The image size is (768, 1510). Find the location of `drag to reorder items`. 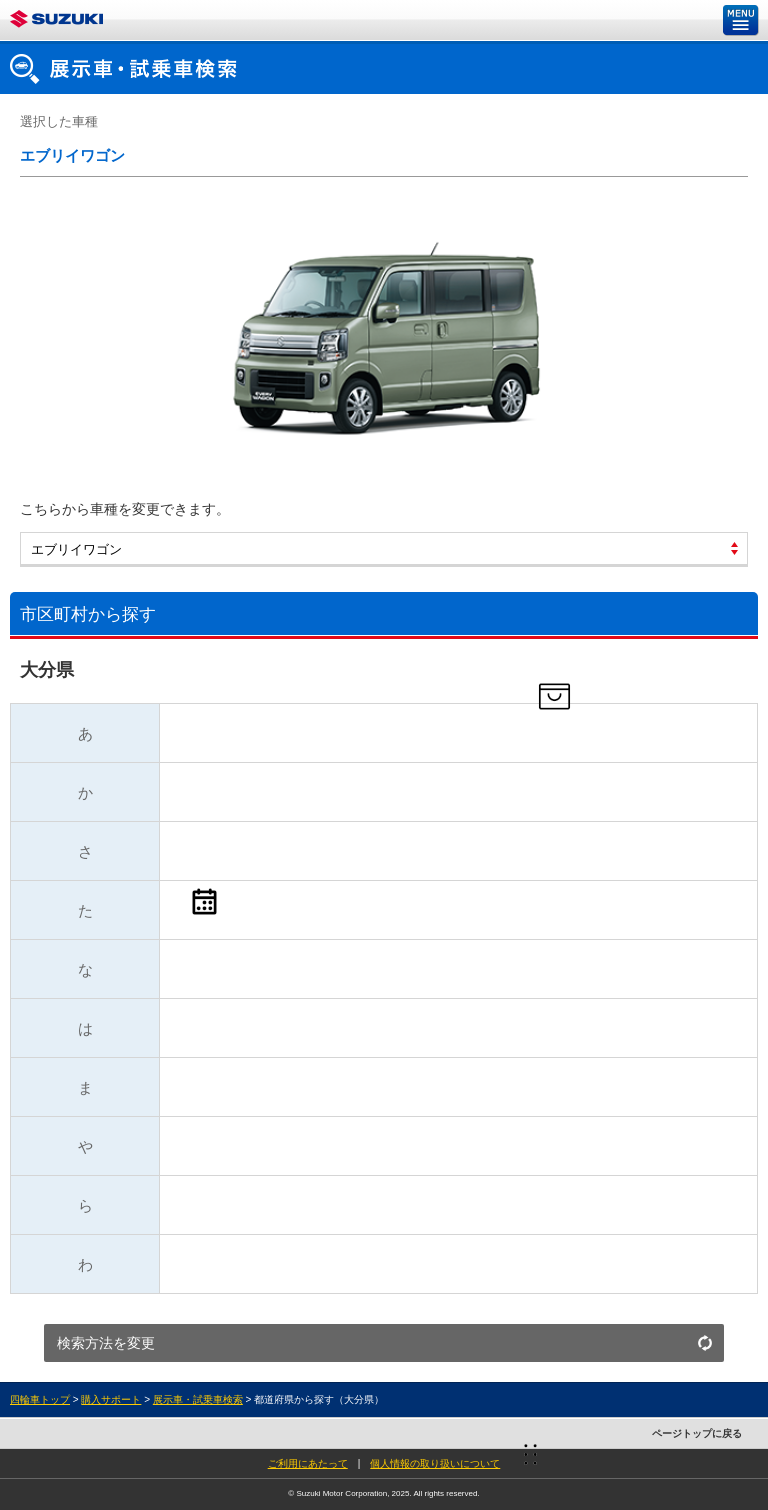

drag to reorder items is located at coordinates (530, 1454).